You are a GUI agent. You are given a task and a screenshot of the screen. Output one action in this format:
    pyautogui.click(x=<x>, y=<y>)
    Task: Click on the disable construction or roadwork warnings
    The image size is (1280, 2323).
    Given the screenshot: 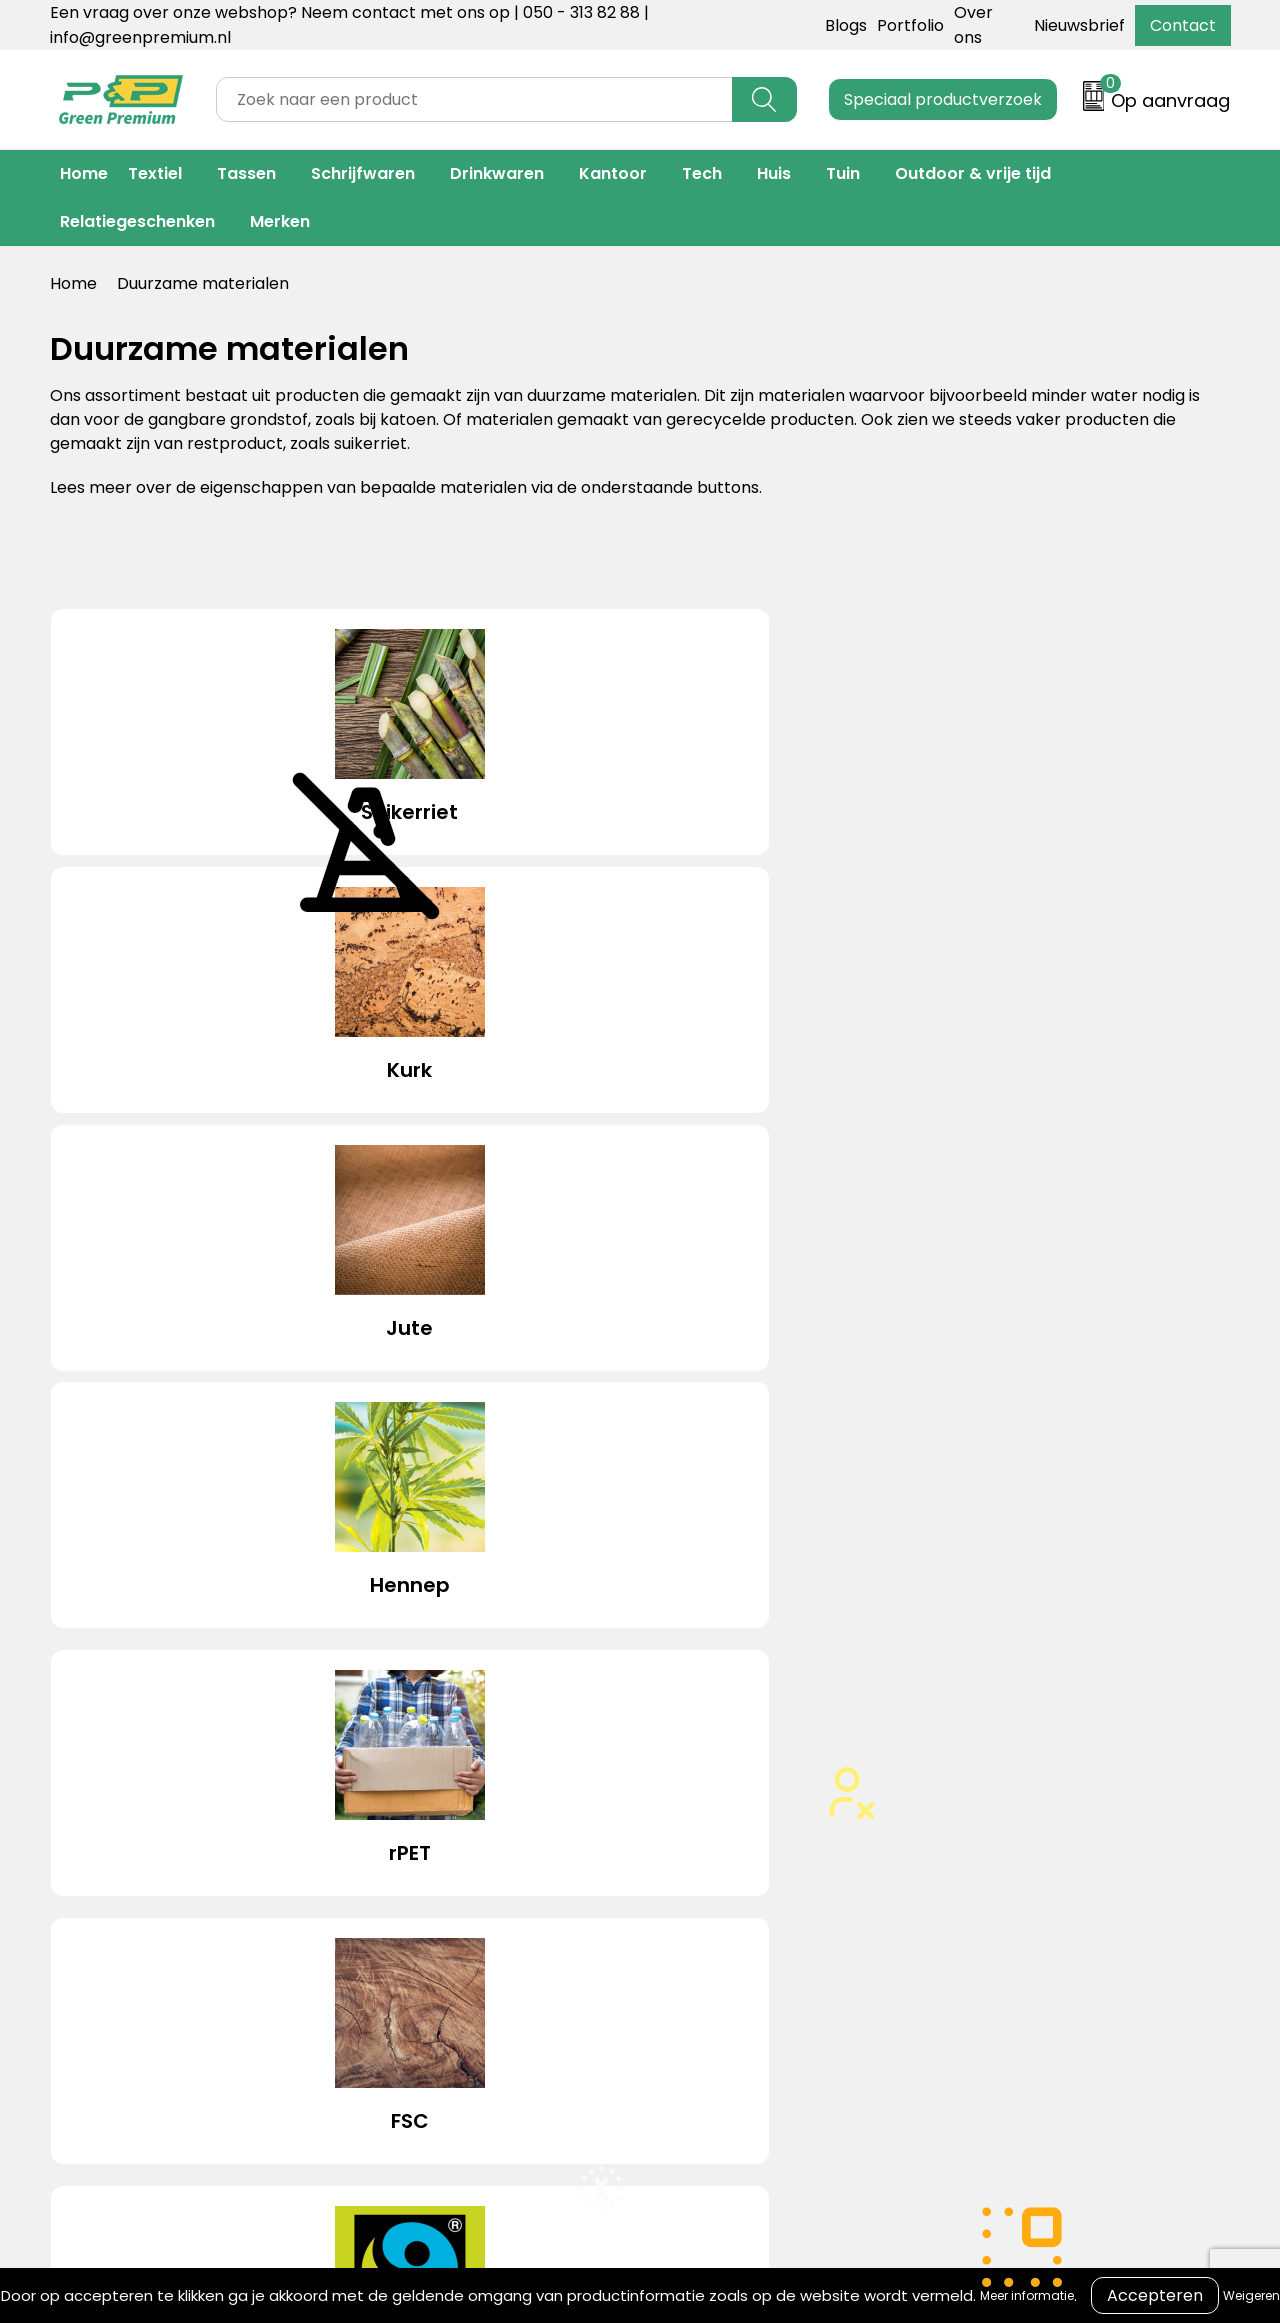 What is the action you would take?
    pyautogui.click(x=366, y=846)
    